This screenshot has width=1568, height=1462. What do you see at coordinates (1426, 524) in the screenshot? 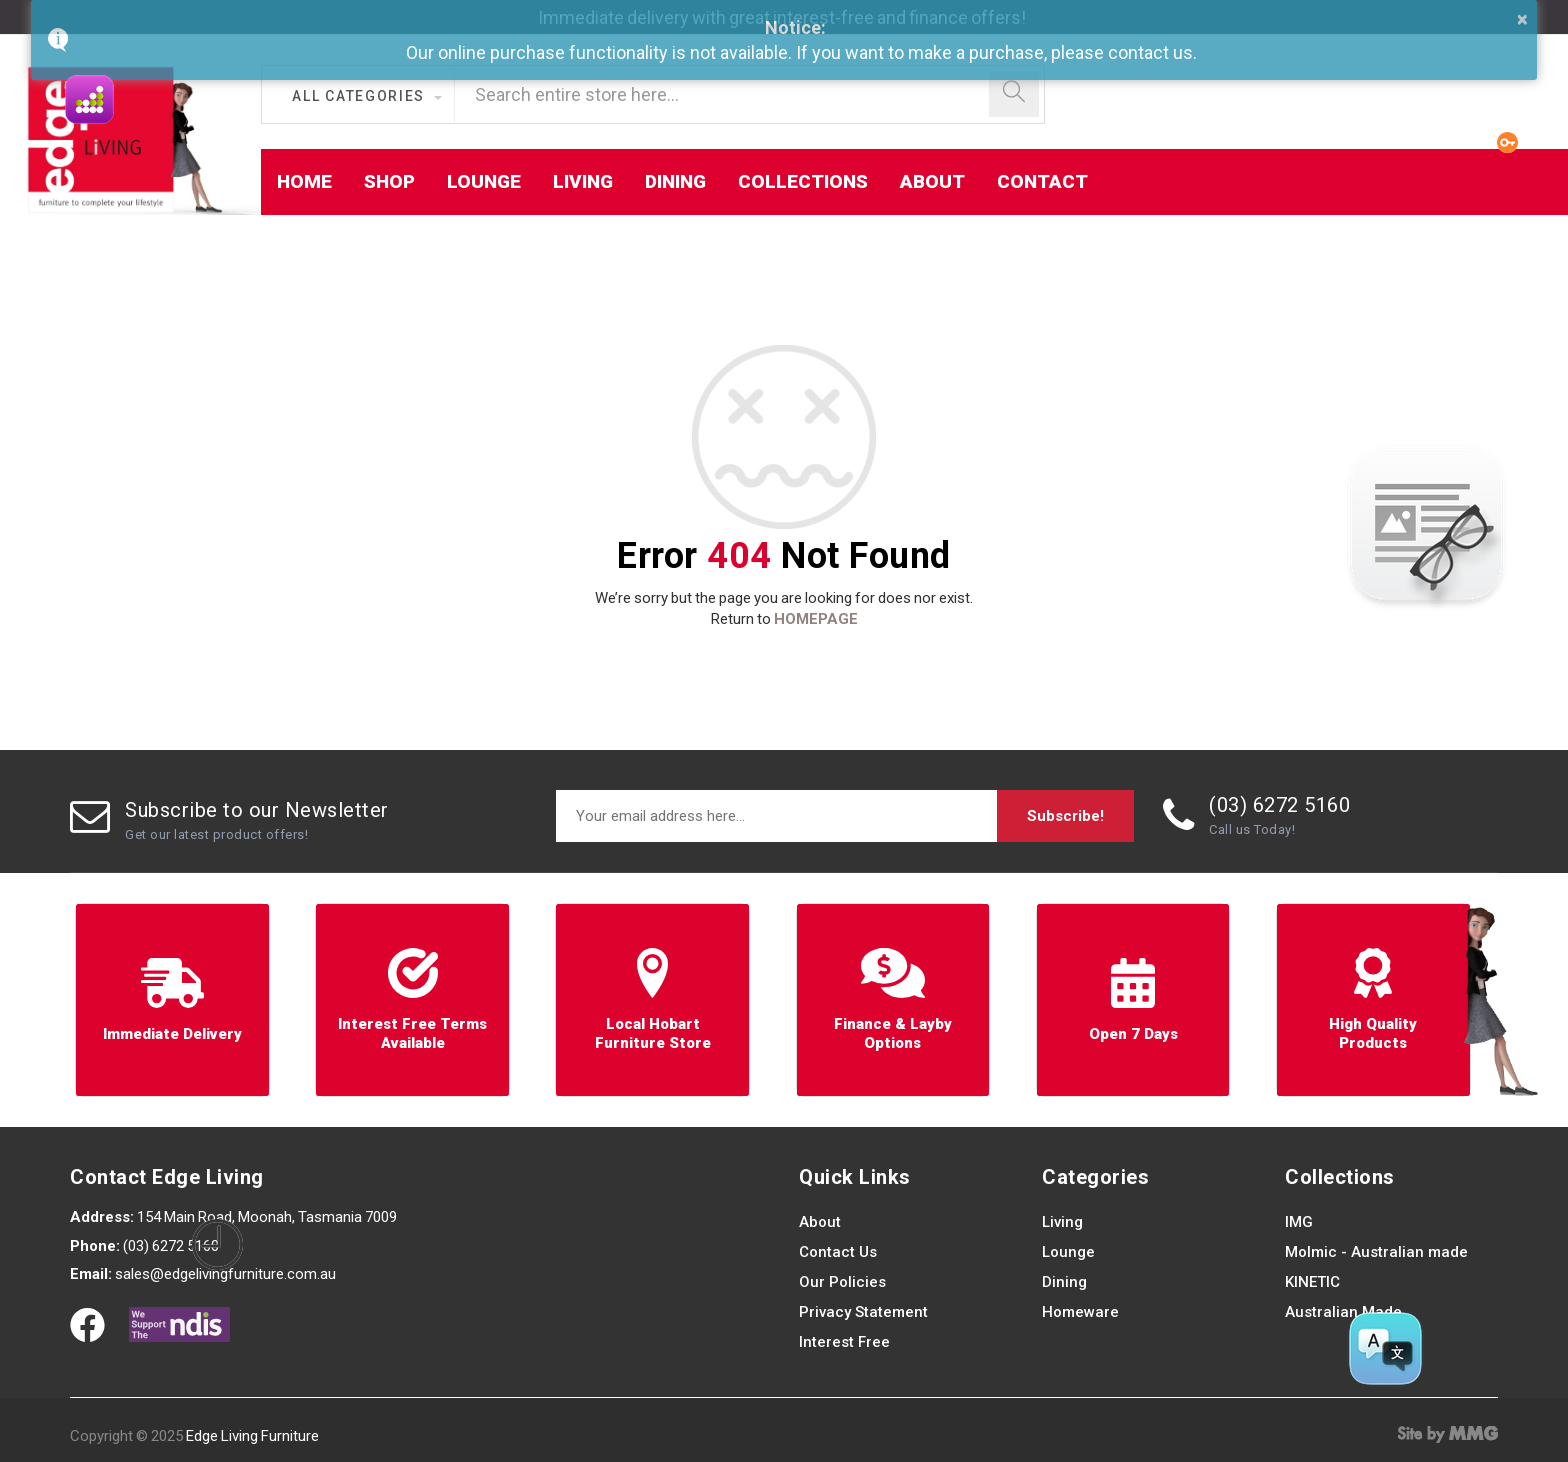
I see `open gnome documents app` at bounding box center [1426, 524].